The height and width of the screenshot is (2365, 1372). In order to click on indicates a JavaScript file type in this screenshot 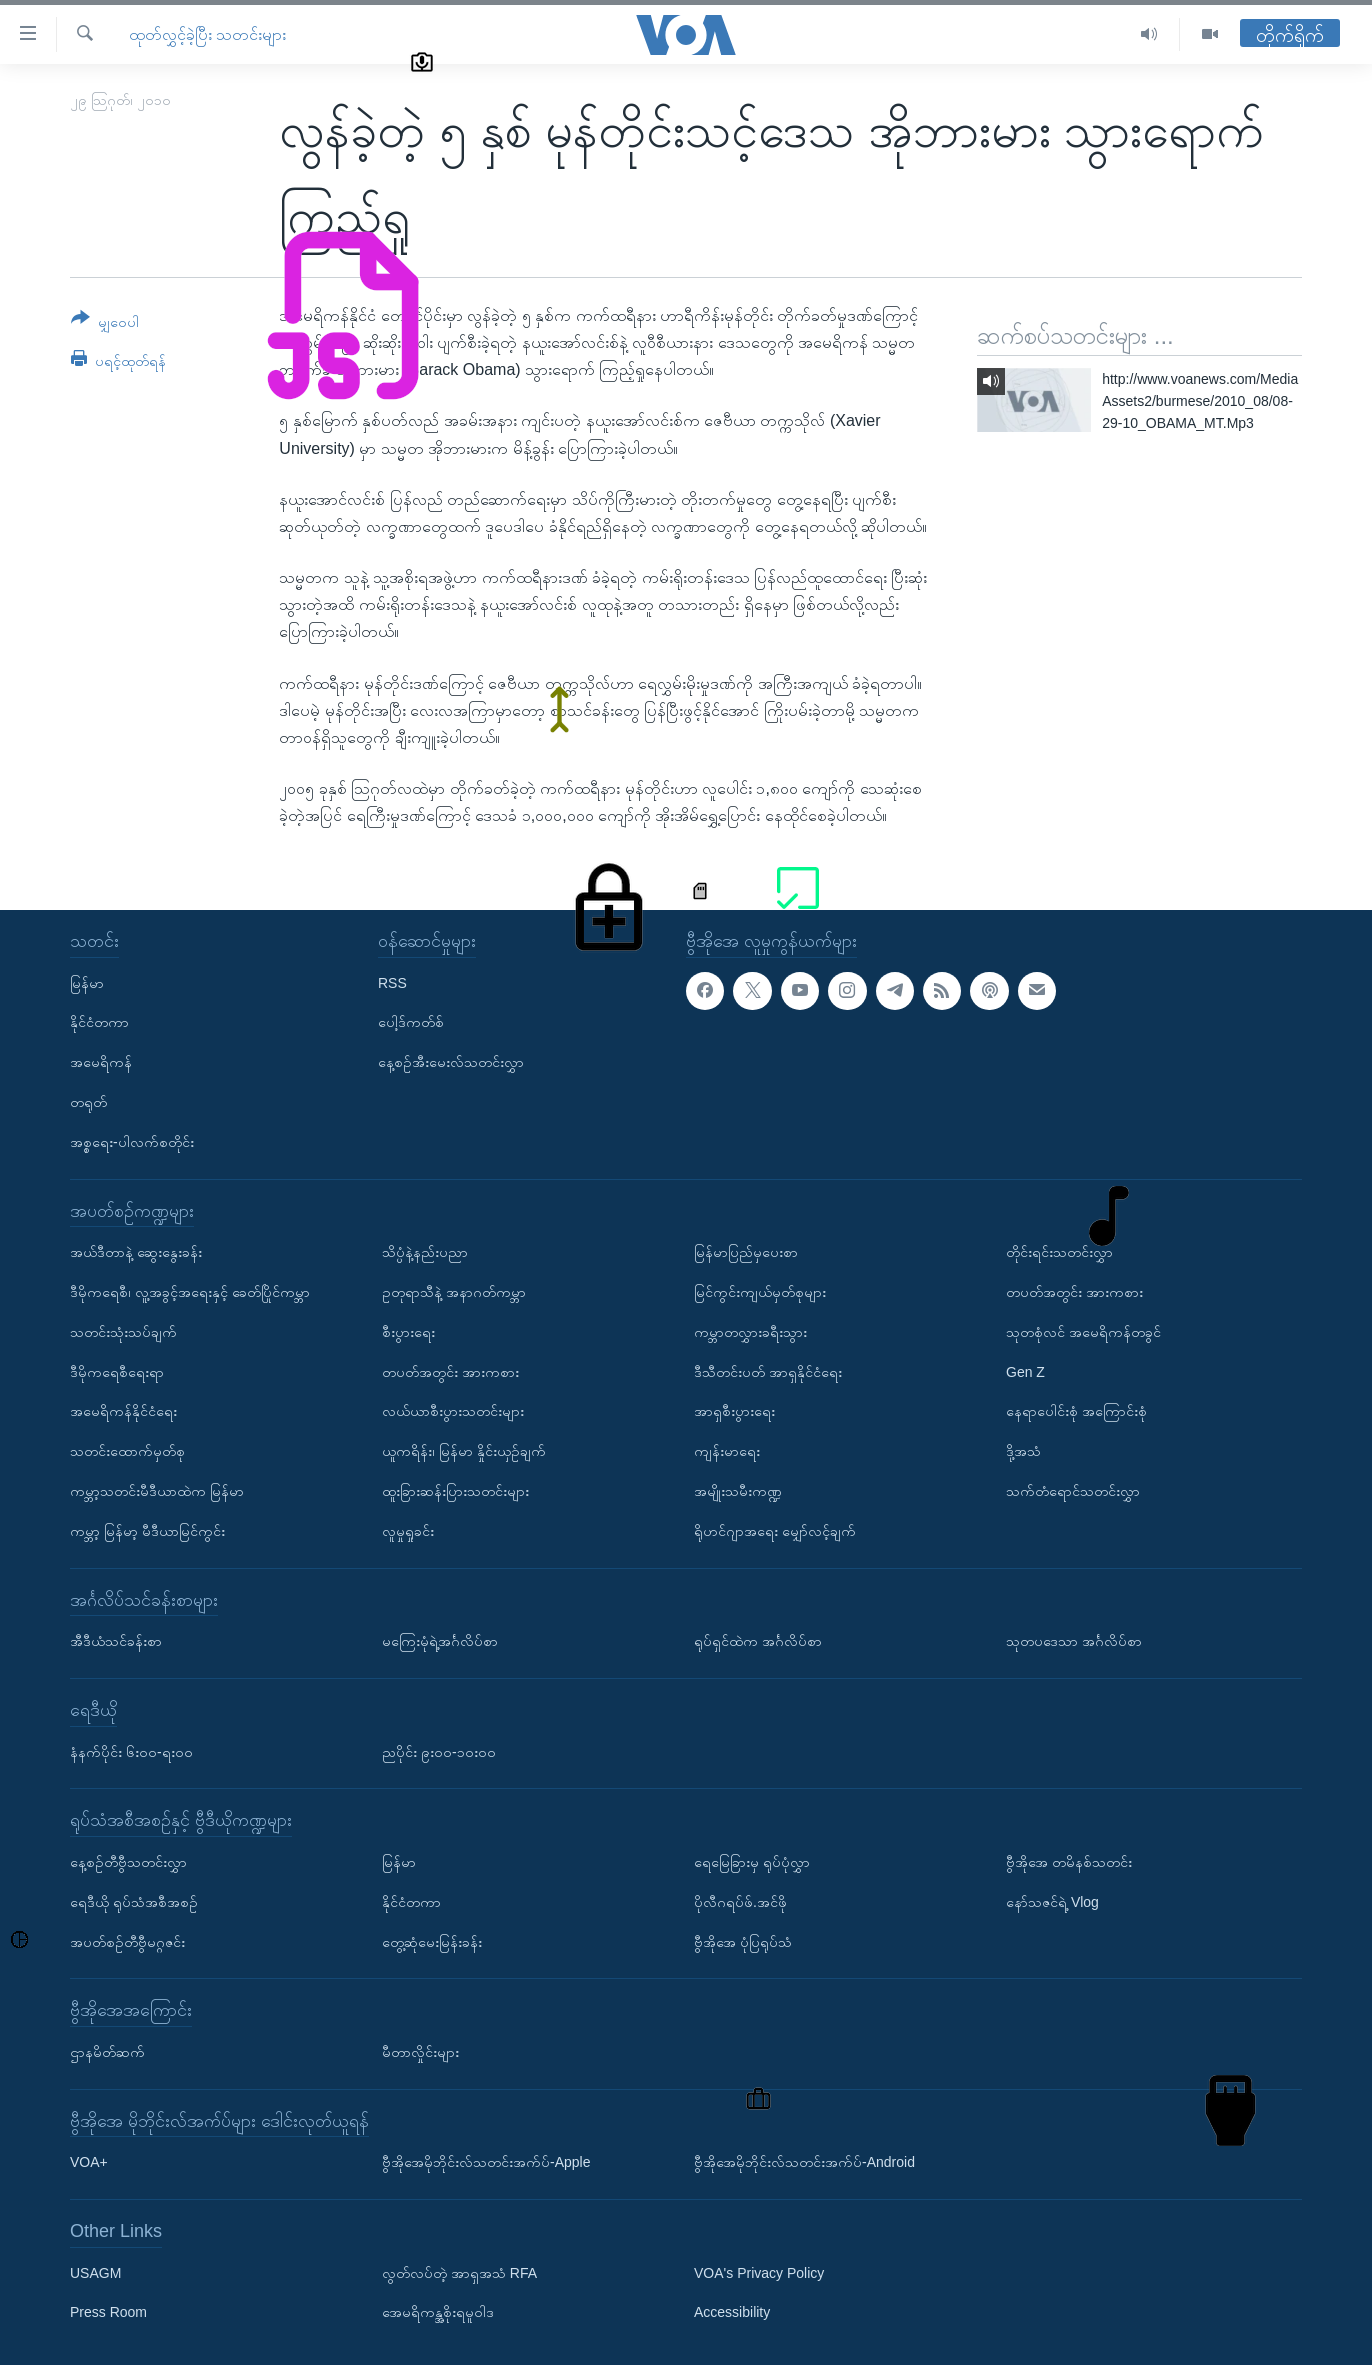, I will do `click(351, 315)`.